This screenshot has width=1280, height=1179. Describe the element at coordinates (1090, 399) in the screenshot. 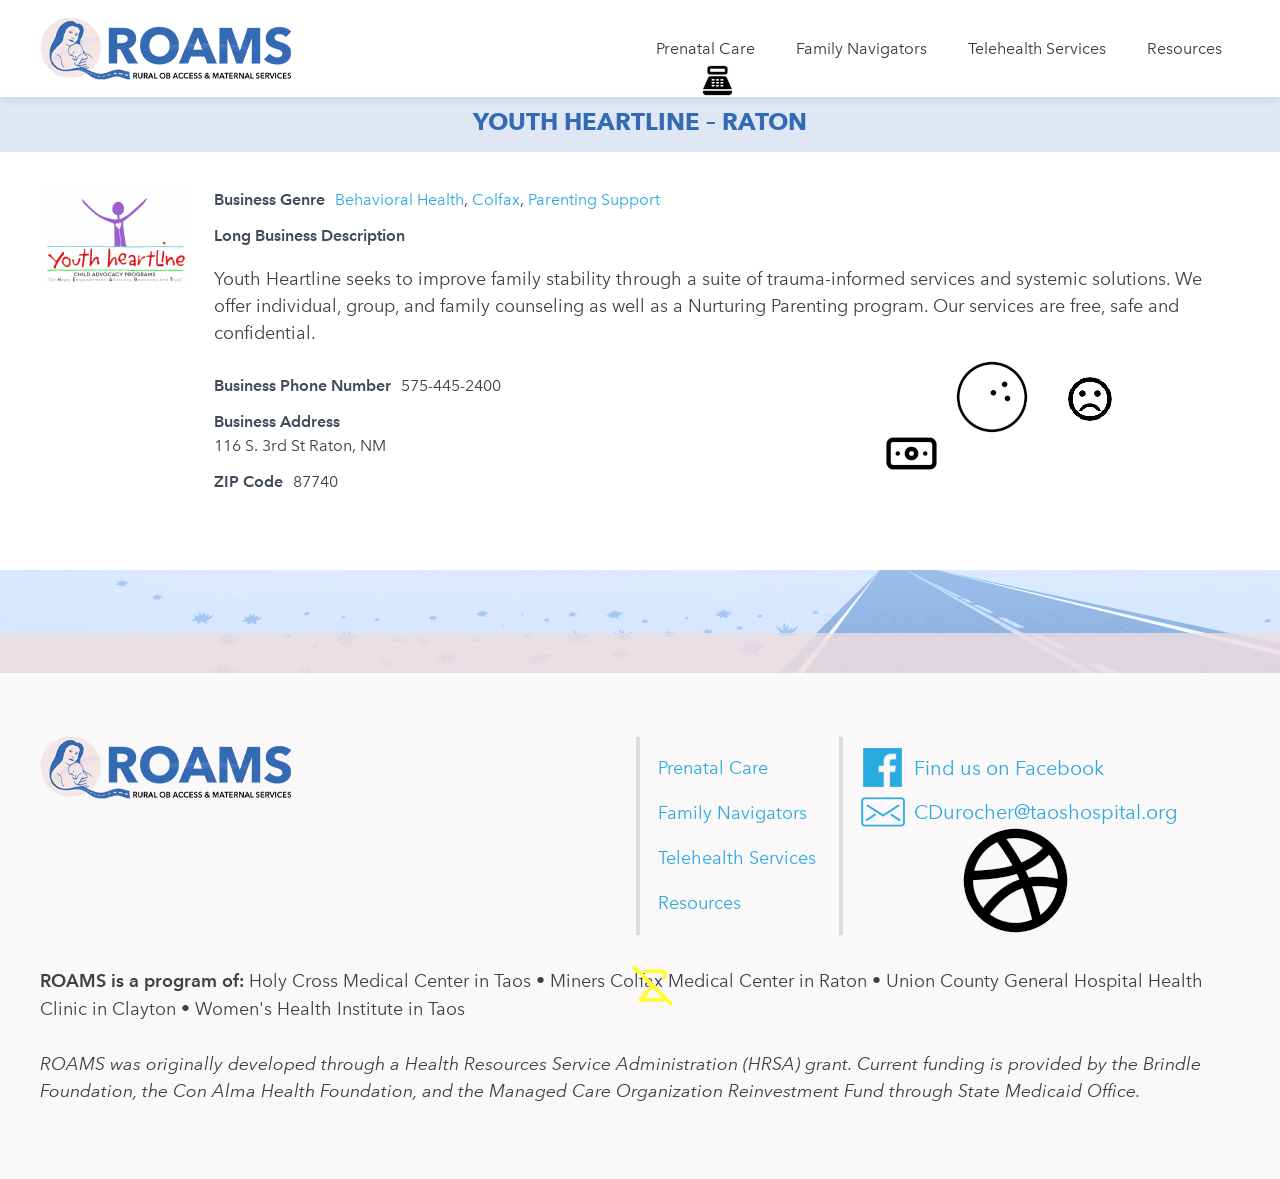

I see `rate your experience as negative` at that location.